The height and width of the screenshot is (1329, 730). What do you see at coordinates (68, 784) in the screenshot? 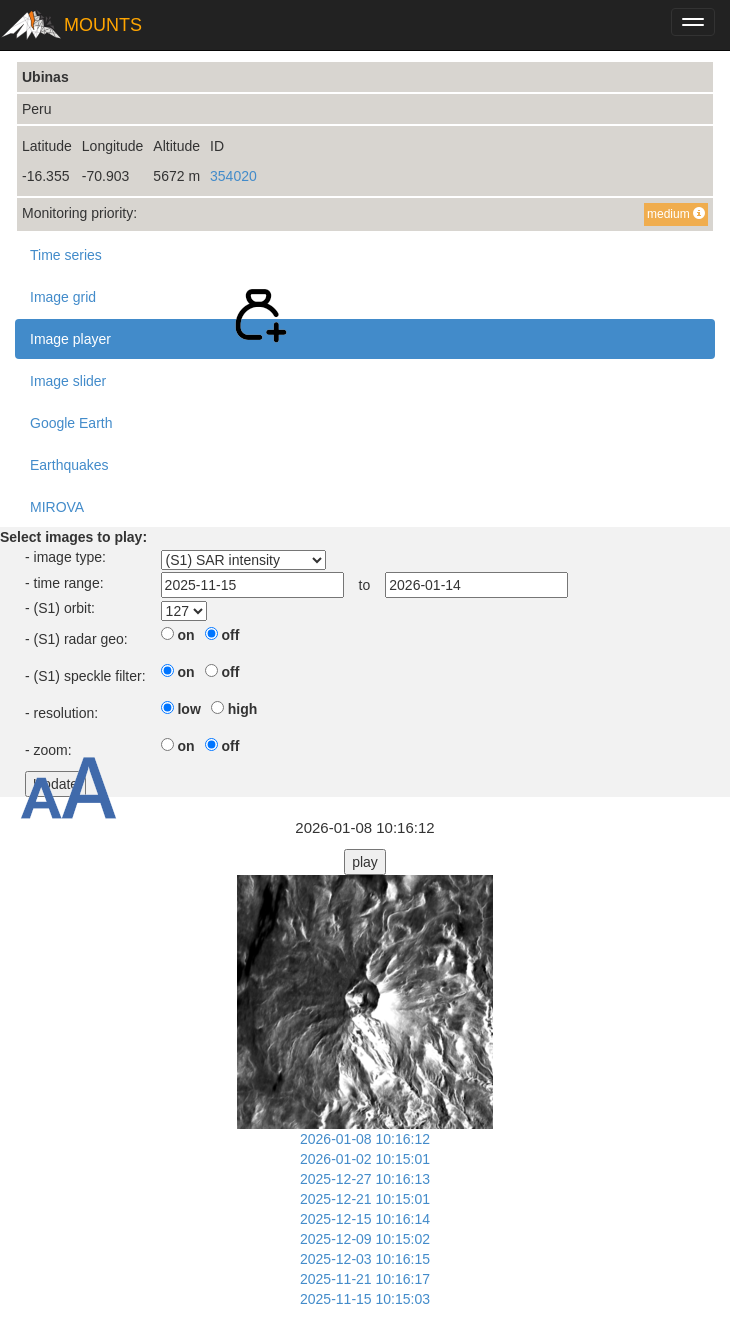
I see `adjust text size settings` at bounding box center [68, 784].